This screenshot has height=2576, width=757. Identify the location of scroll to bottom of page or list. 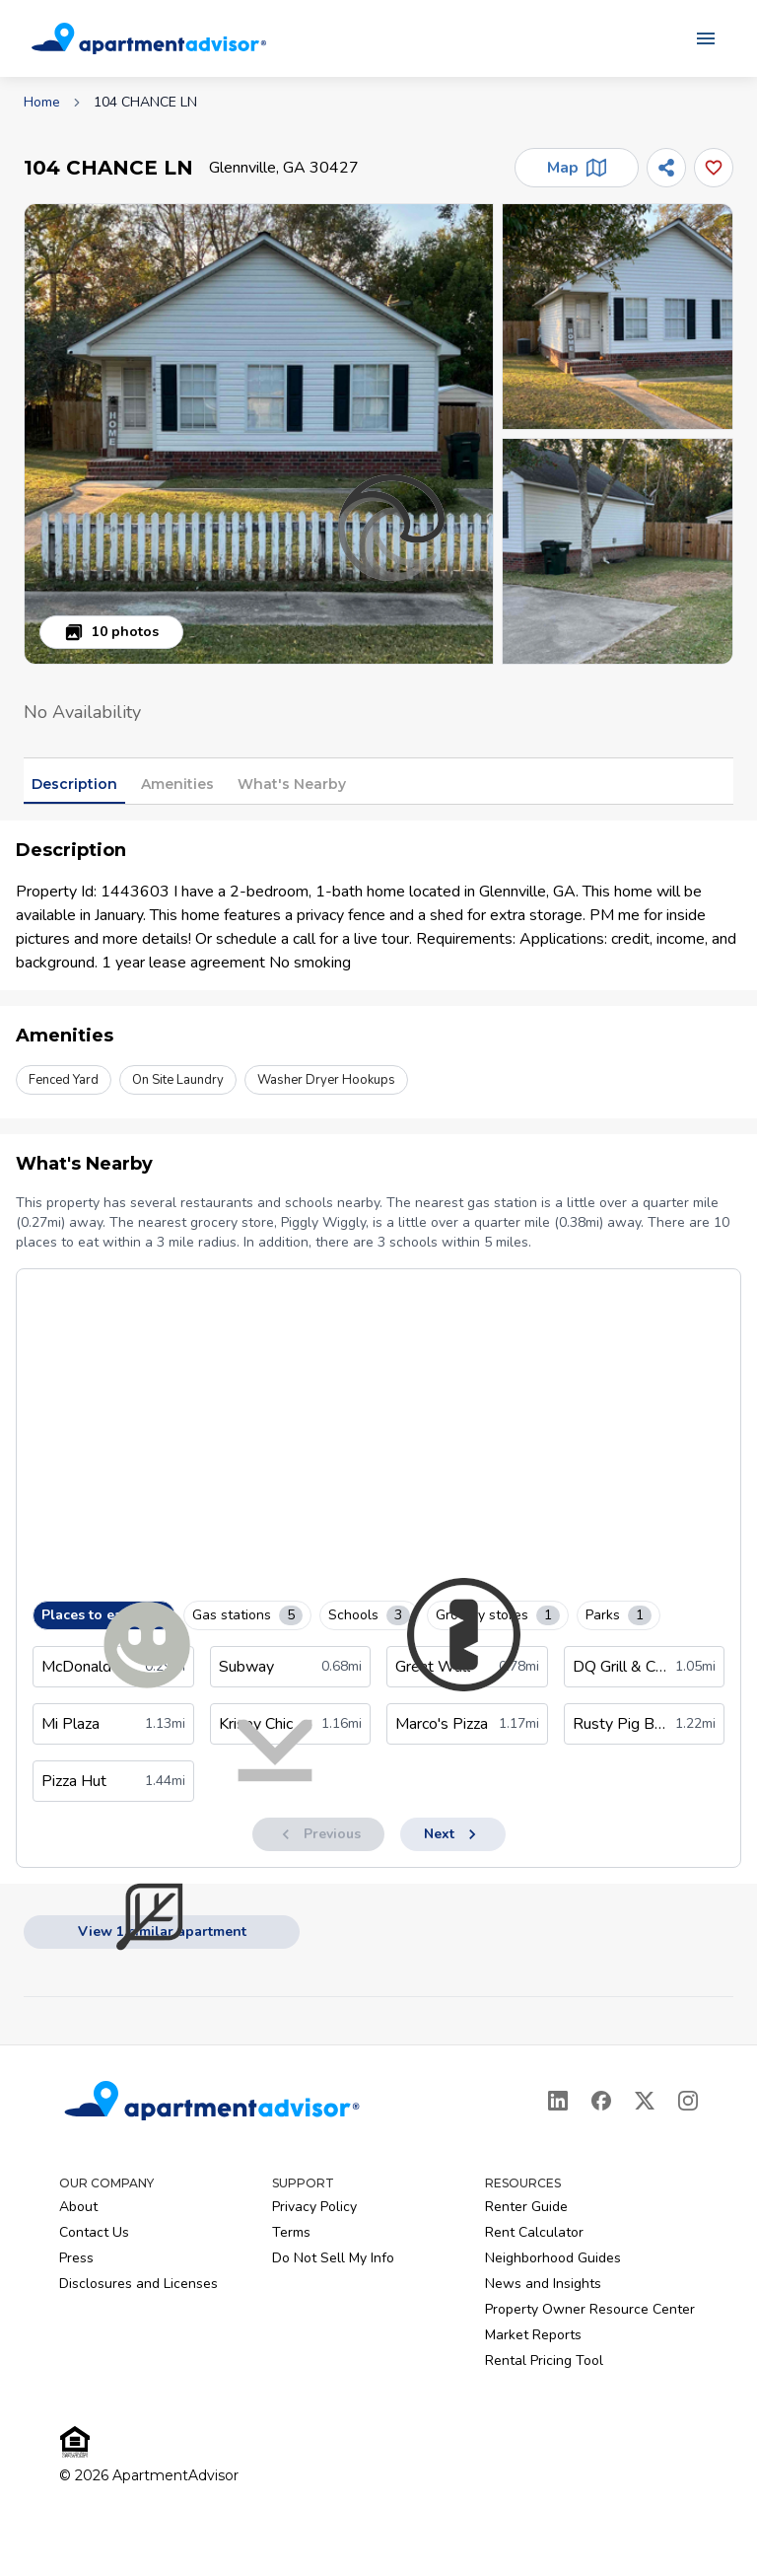
(275, 1751).